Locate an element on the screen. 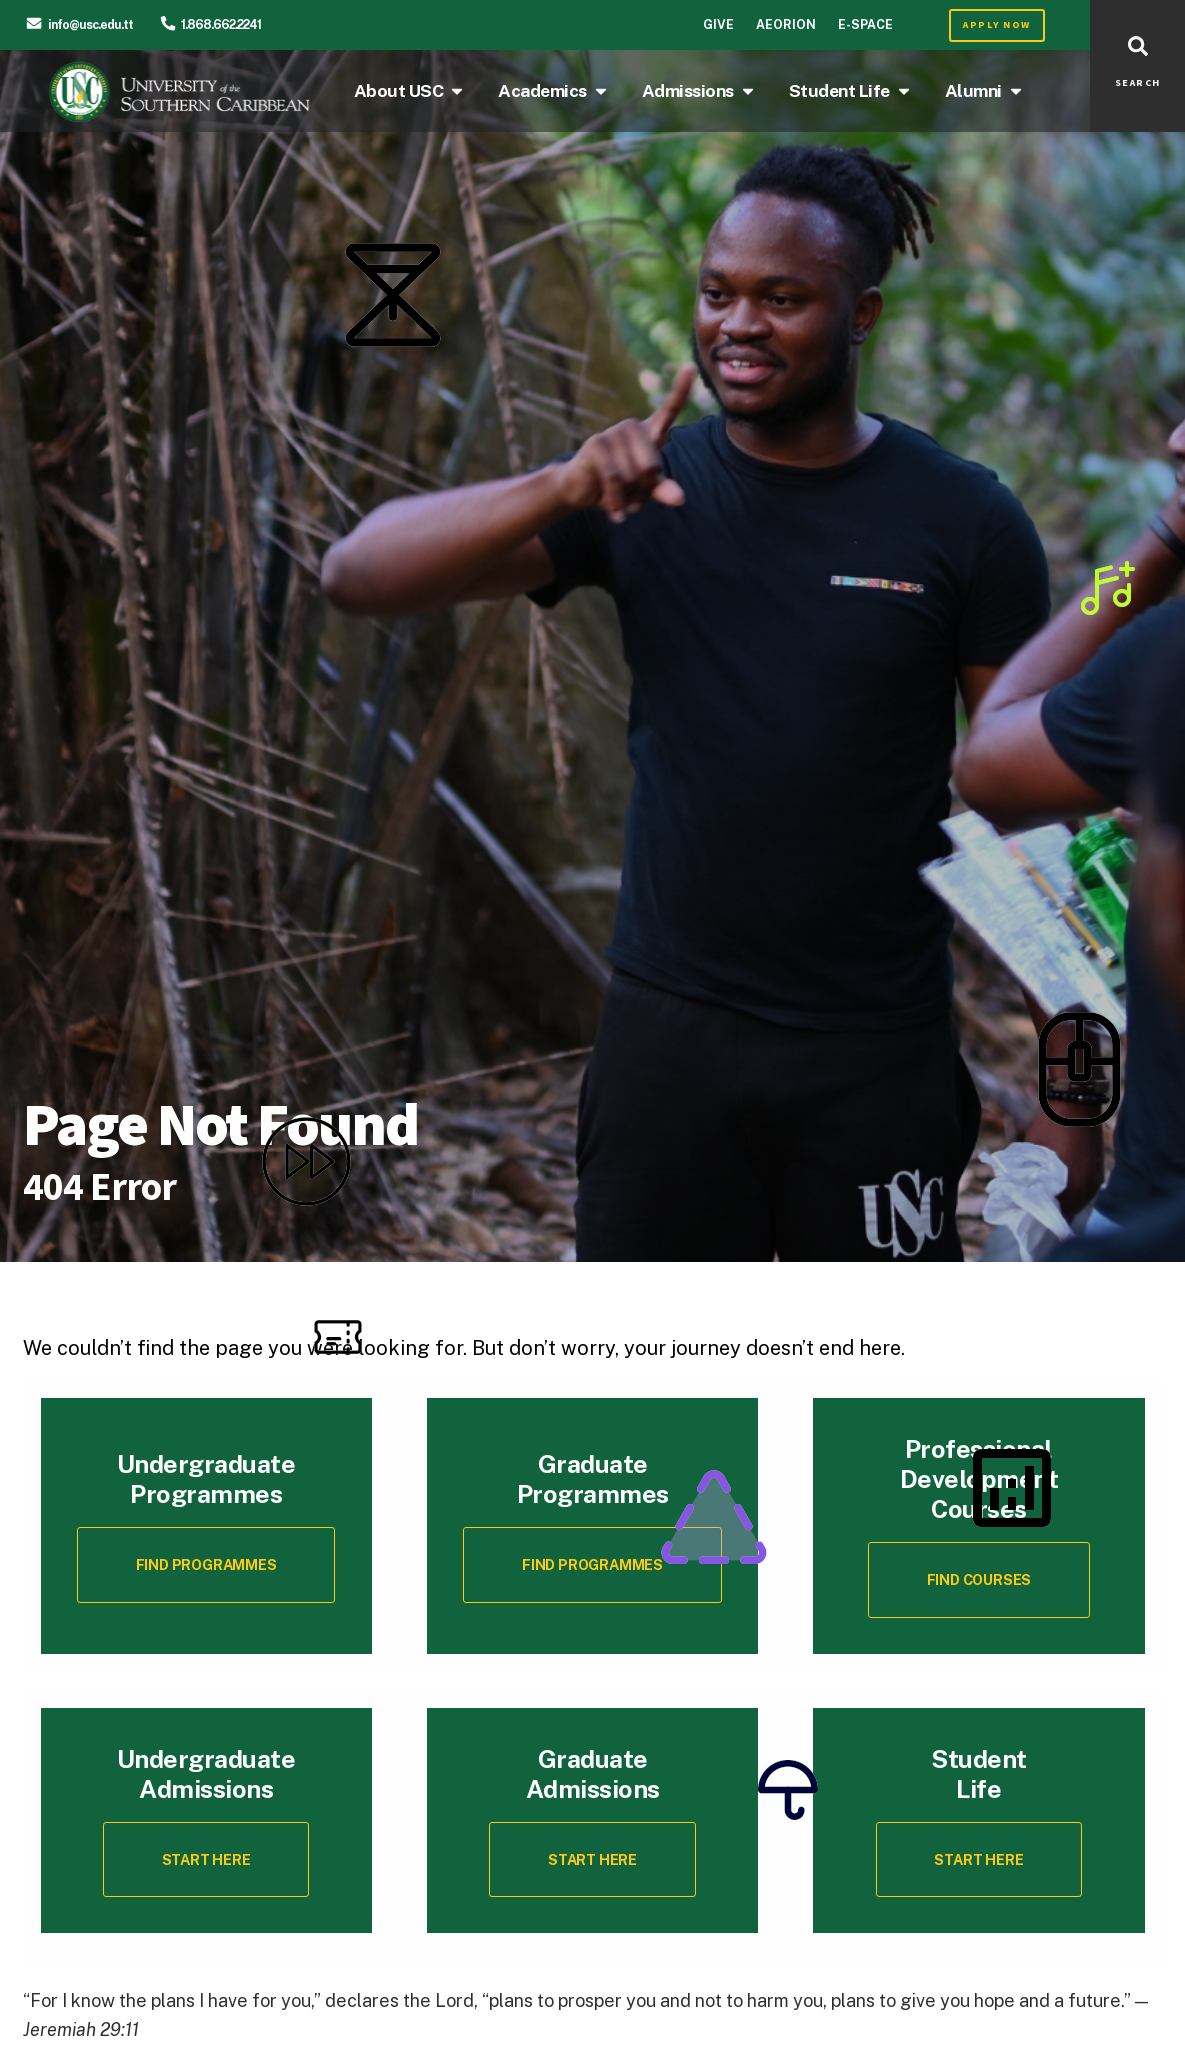  indicates a draft or incomplete state is located at coordinates (714, 1519).